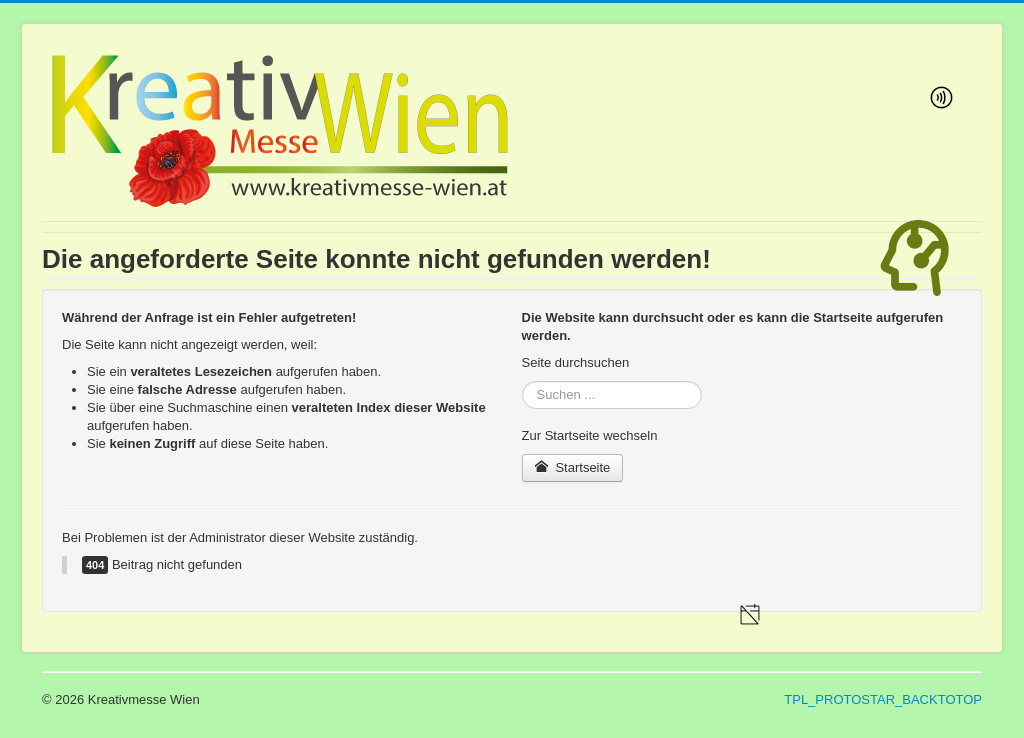 Image resolution: width=1024 pixels, height=738 pixels. What do you see at coordinates (916, 258) in the screenshot?
I see `access AI or machine learning features` at bounding box center [916, 258].